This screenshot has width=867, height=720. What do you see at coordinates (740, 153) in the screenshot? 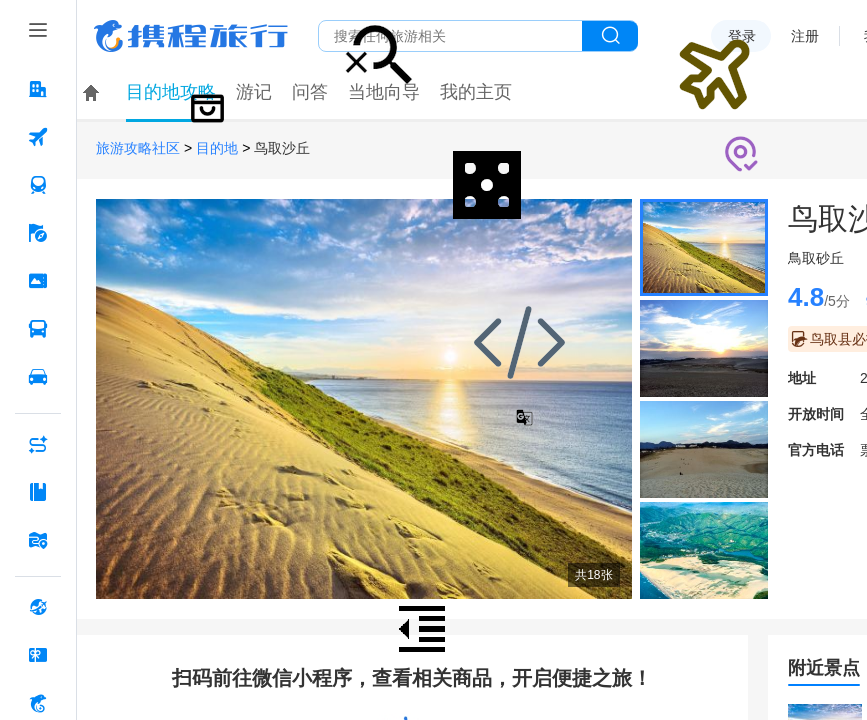
I see `confirm or verify a location` at bounding box center [740, 153].